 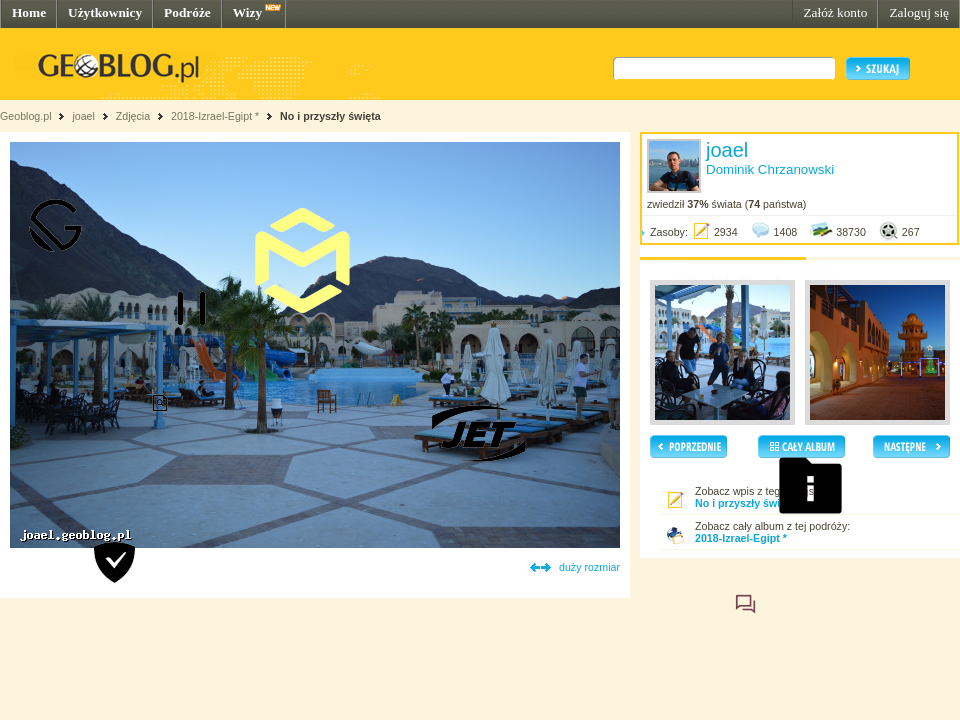 I want to click on open AdGuard ad-blocking settings, so click(x=114, y=562).